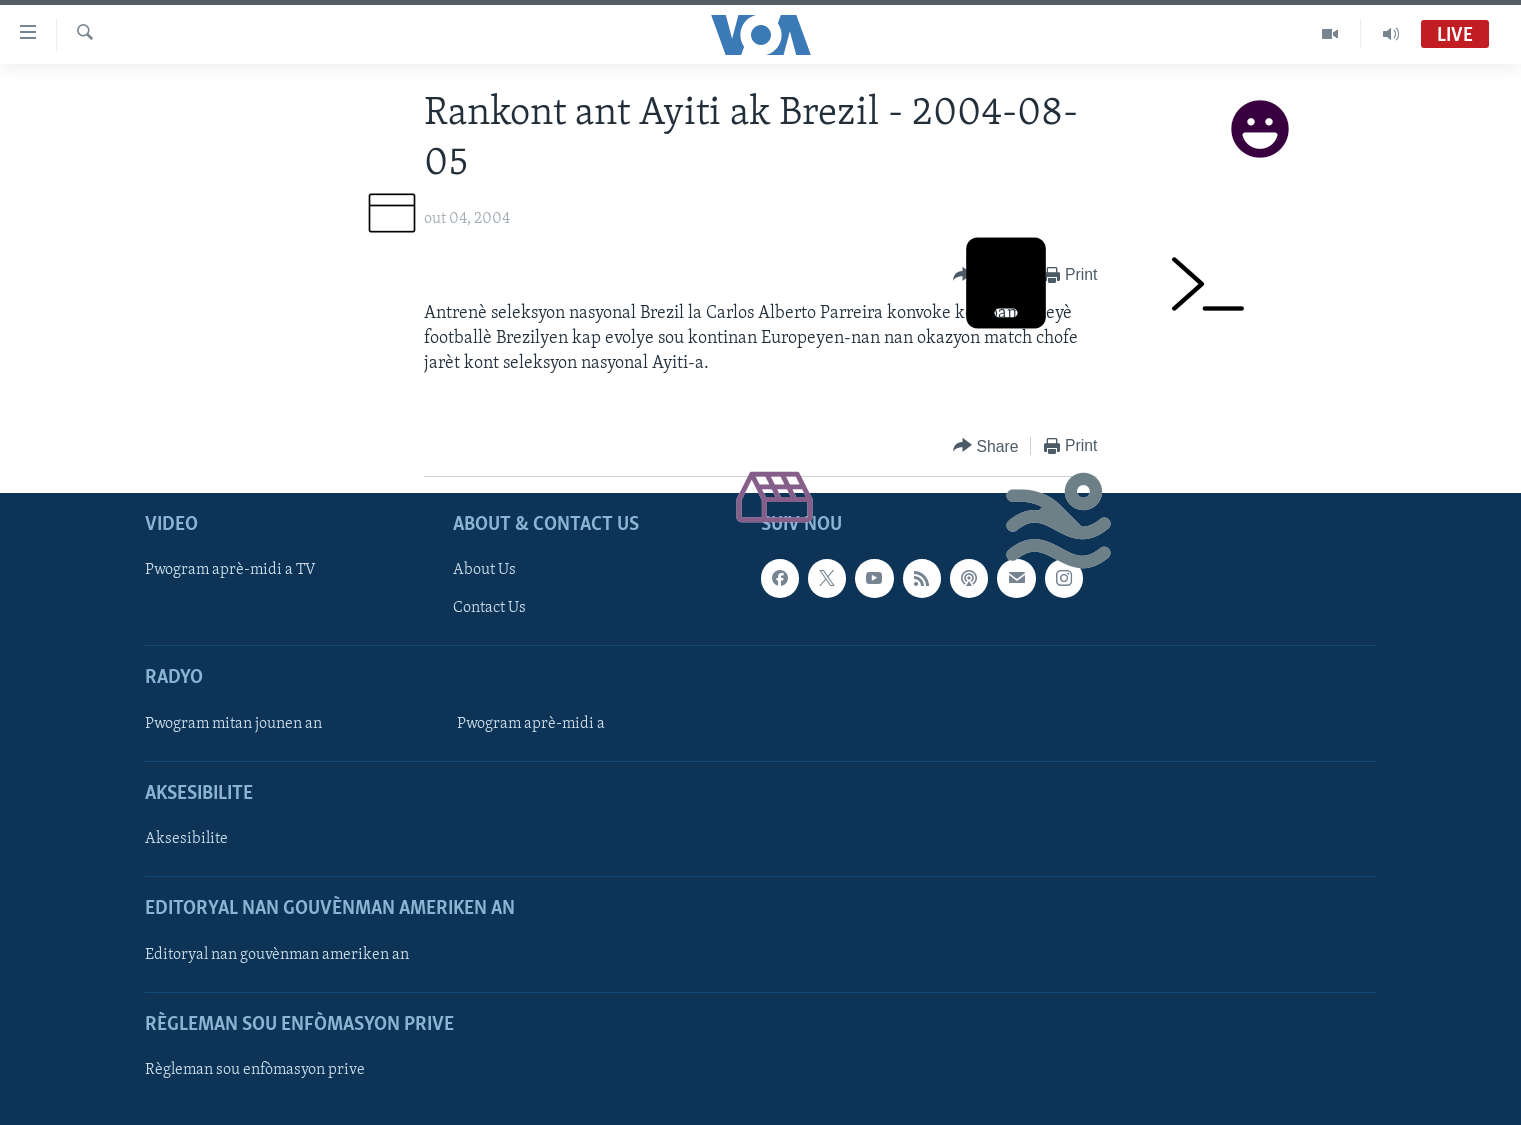 This screenshot has height=1125, width=1521. I want to click on access swimming pool or aquatic facilities, so click(1058, 520).